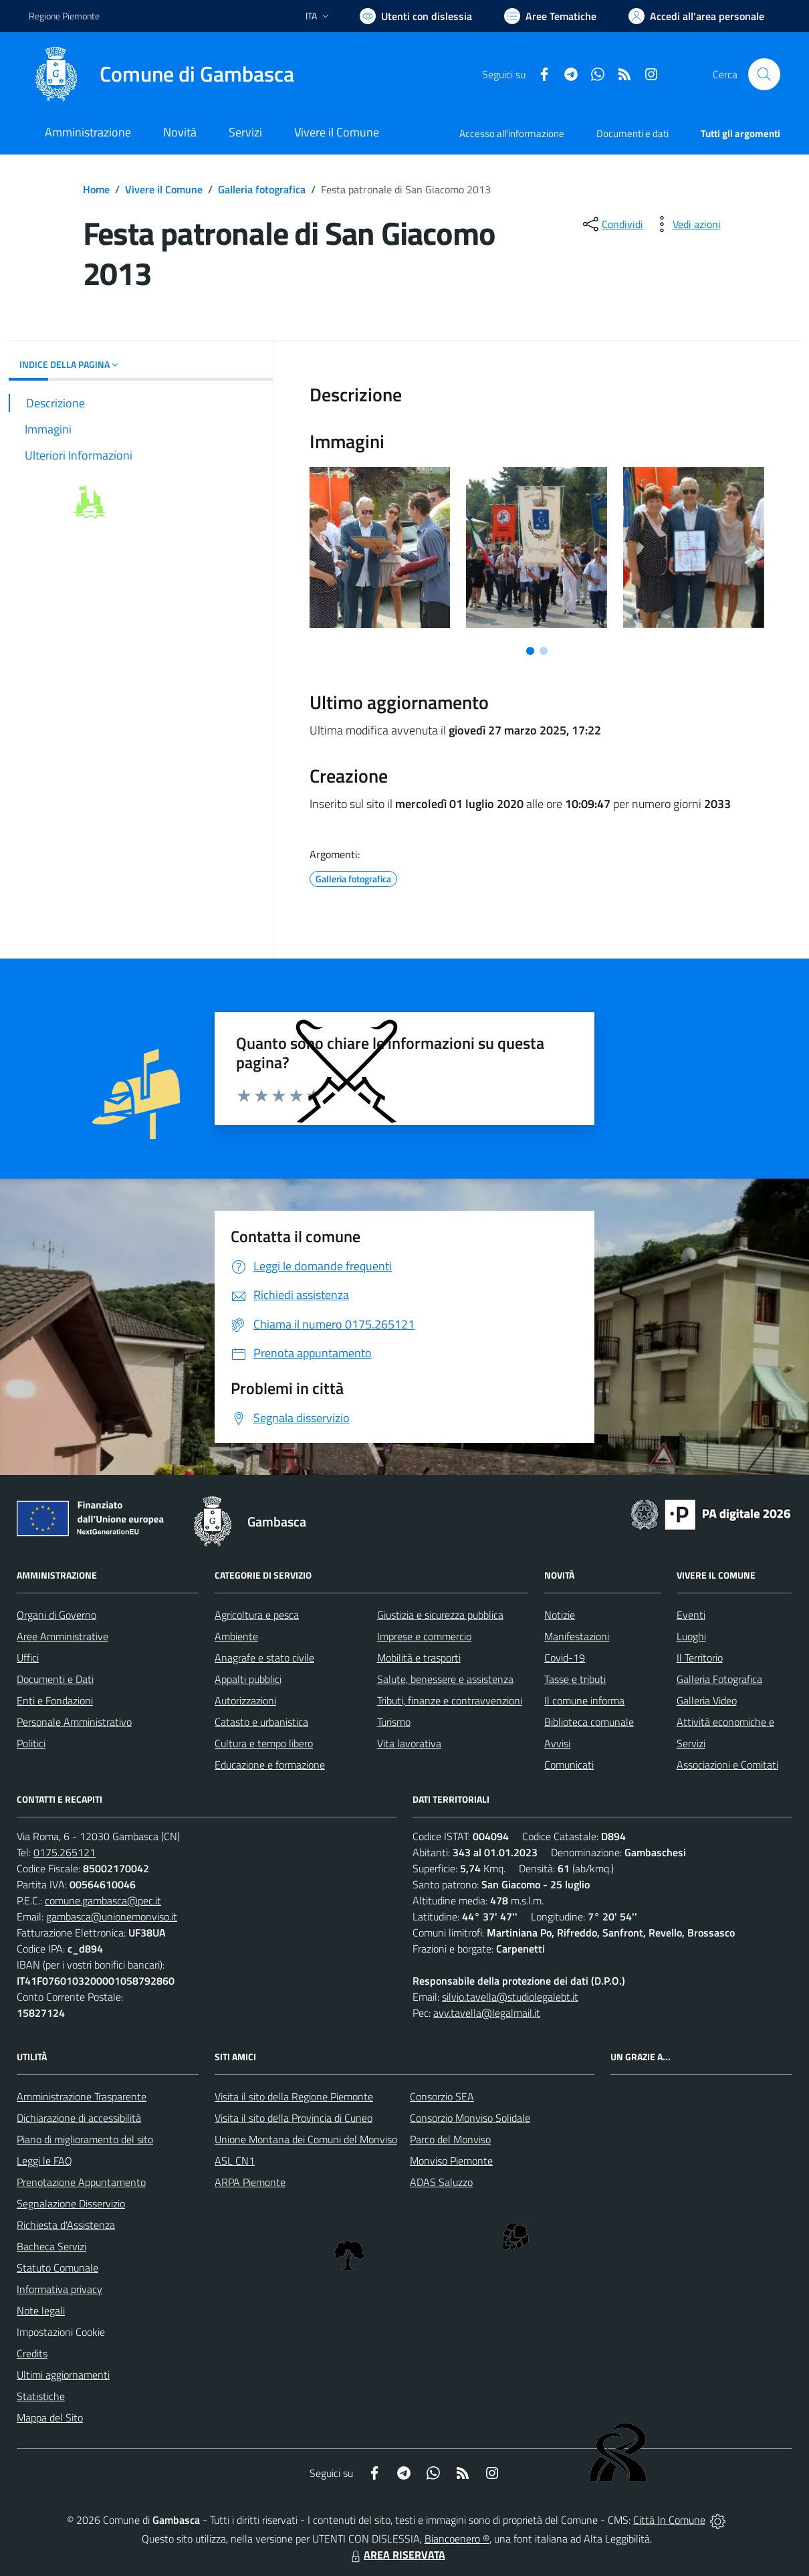 This screenshot has height=2576, width=809. Describe the element at coordinates (136, 1094) in the screenshot. I see `access your mailbox or inbox` at that location.